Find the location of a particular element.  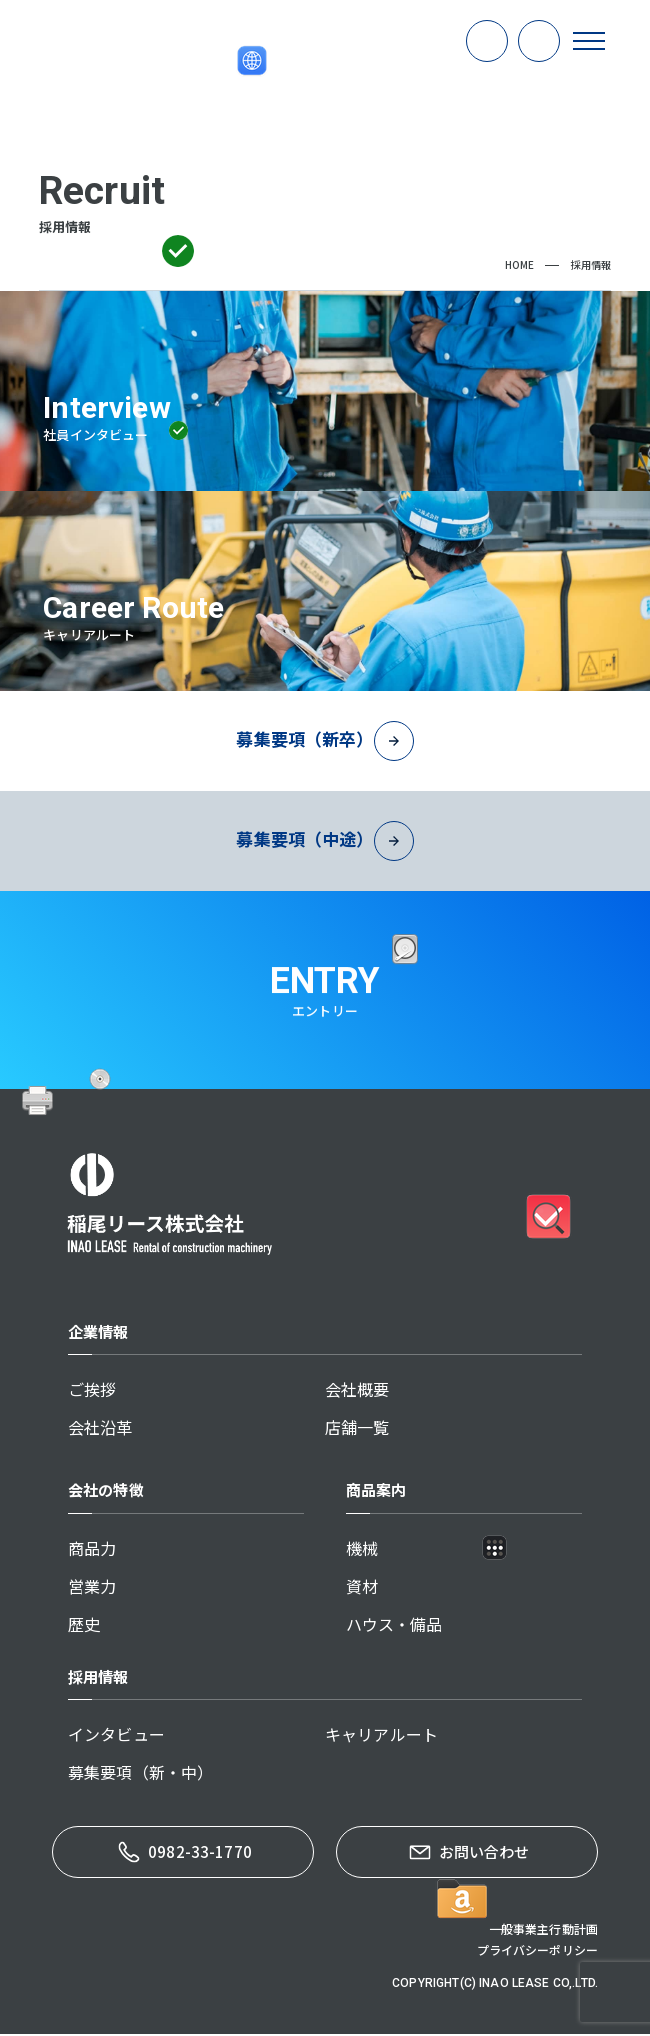

access language and region settings is located at coordinates (252, 61).